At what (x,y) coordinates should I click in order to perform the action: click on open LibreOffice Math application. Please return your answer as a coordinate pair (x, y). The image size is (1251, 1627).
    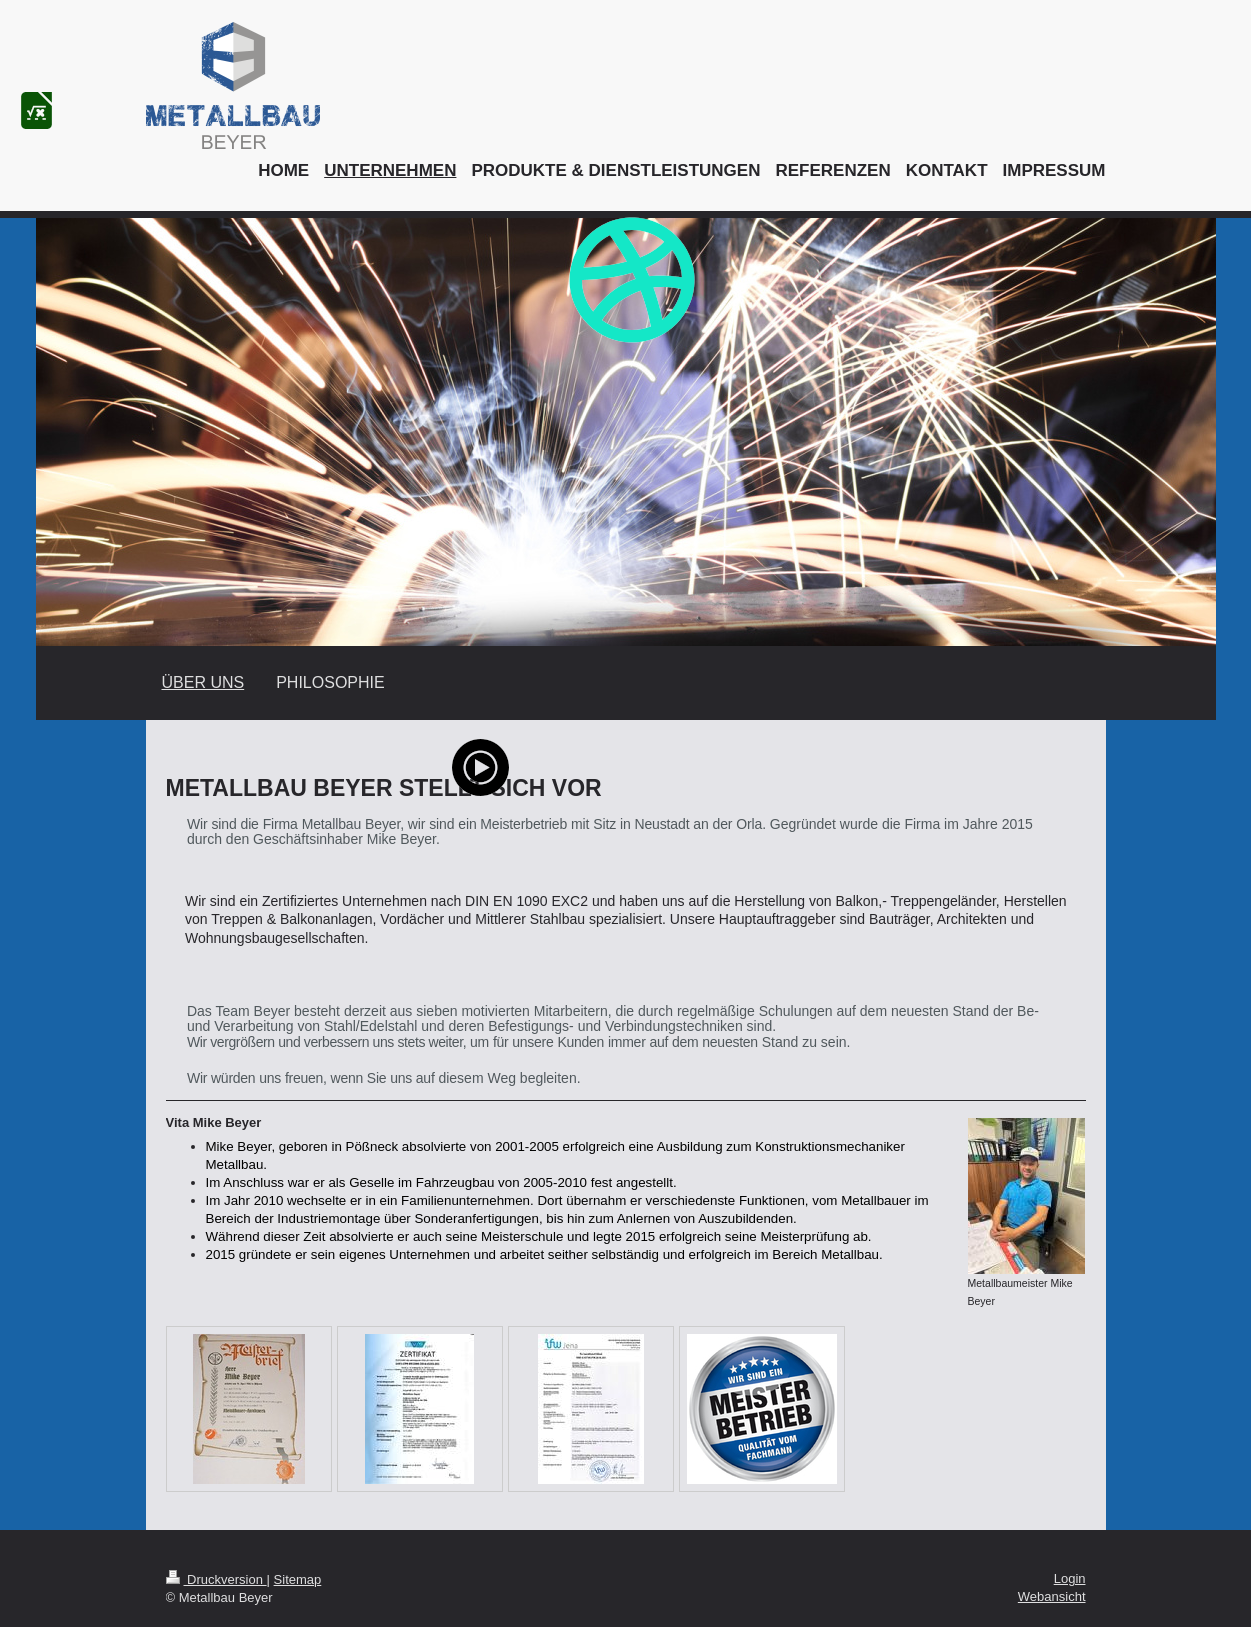
    Looking at the image, I should click on (36, 110).